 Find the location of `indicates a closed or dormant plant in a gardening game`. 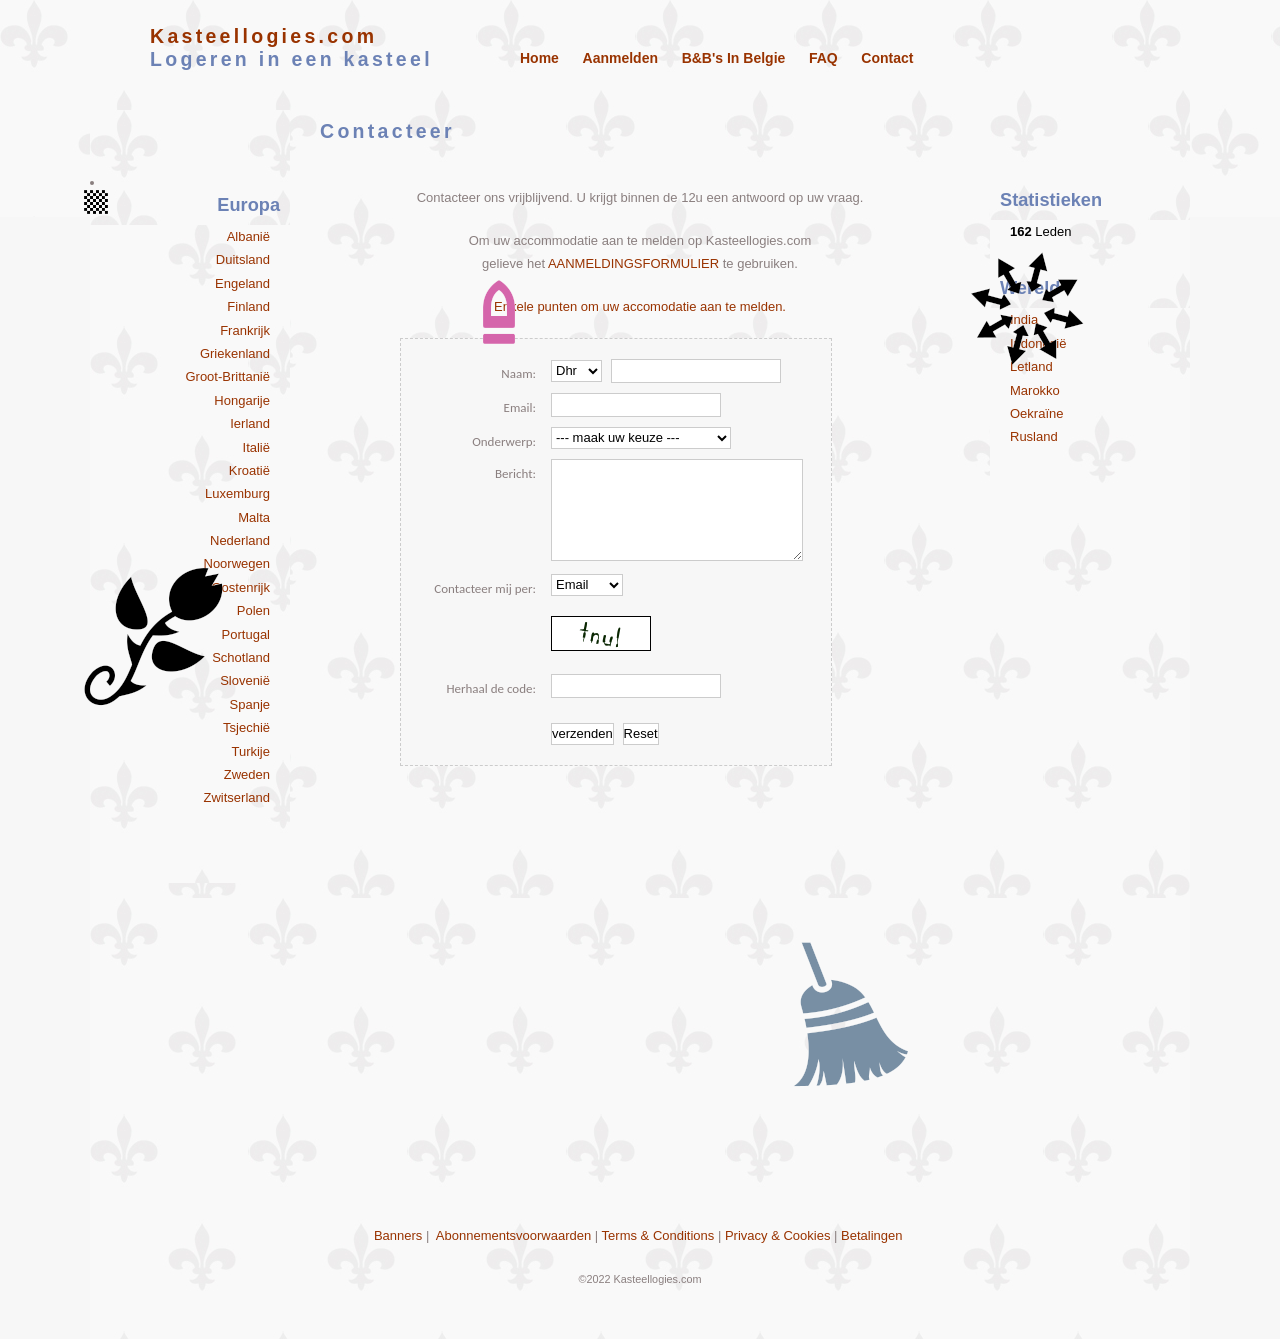

indicates a closed or dormant plant in a gardening game is located at coordinates (154, 638).